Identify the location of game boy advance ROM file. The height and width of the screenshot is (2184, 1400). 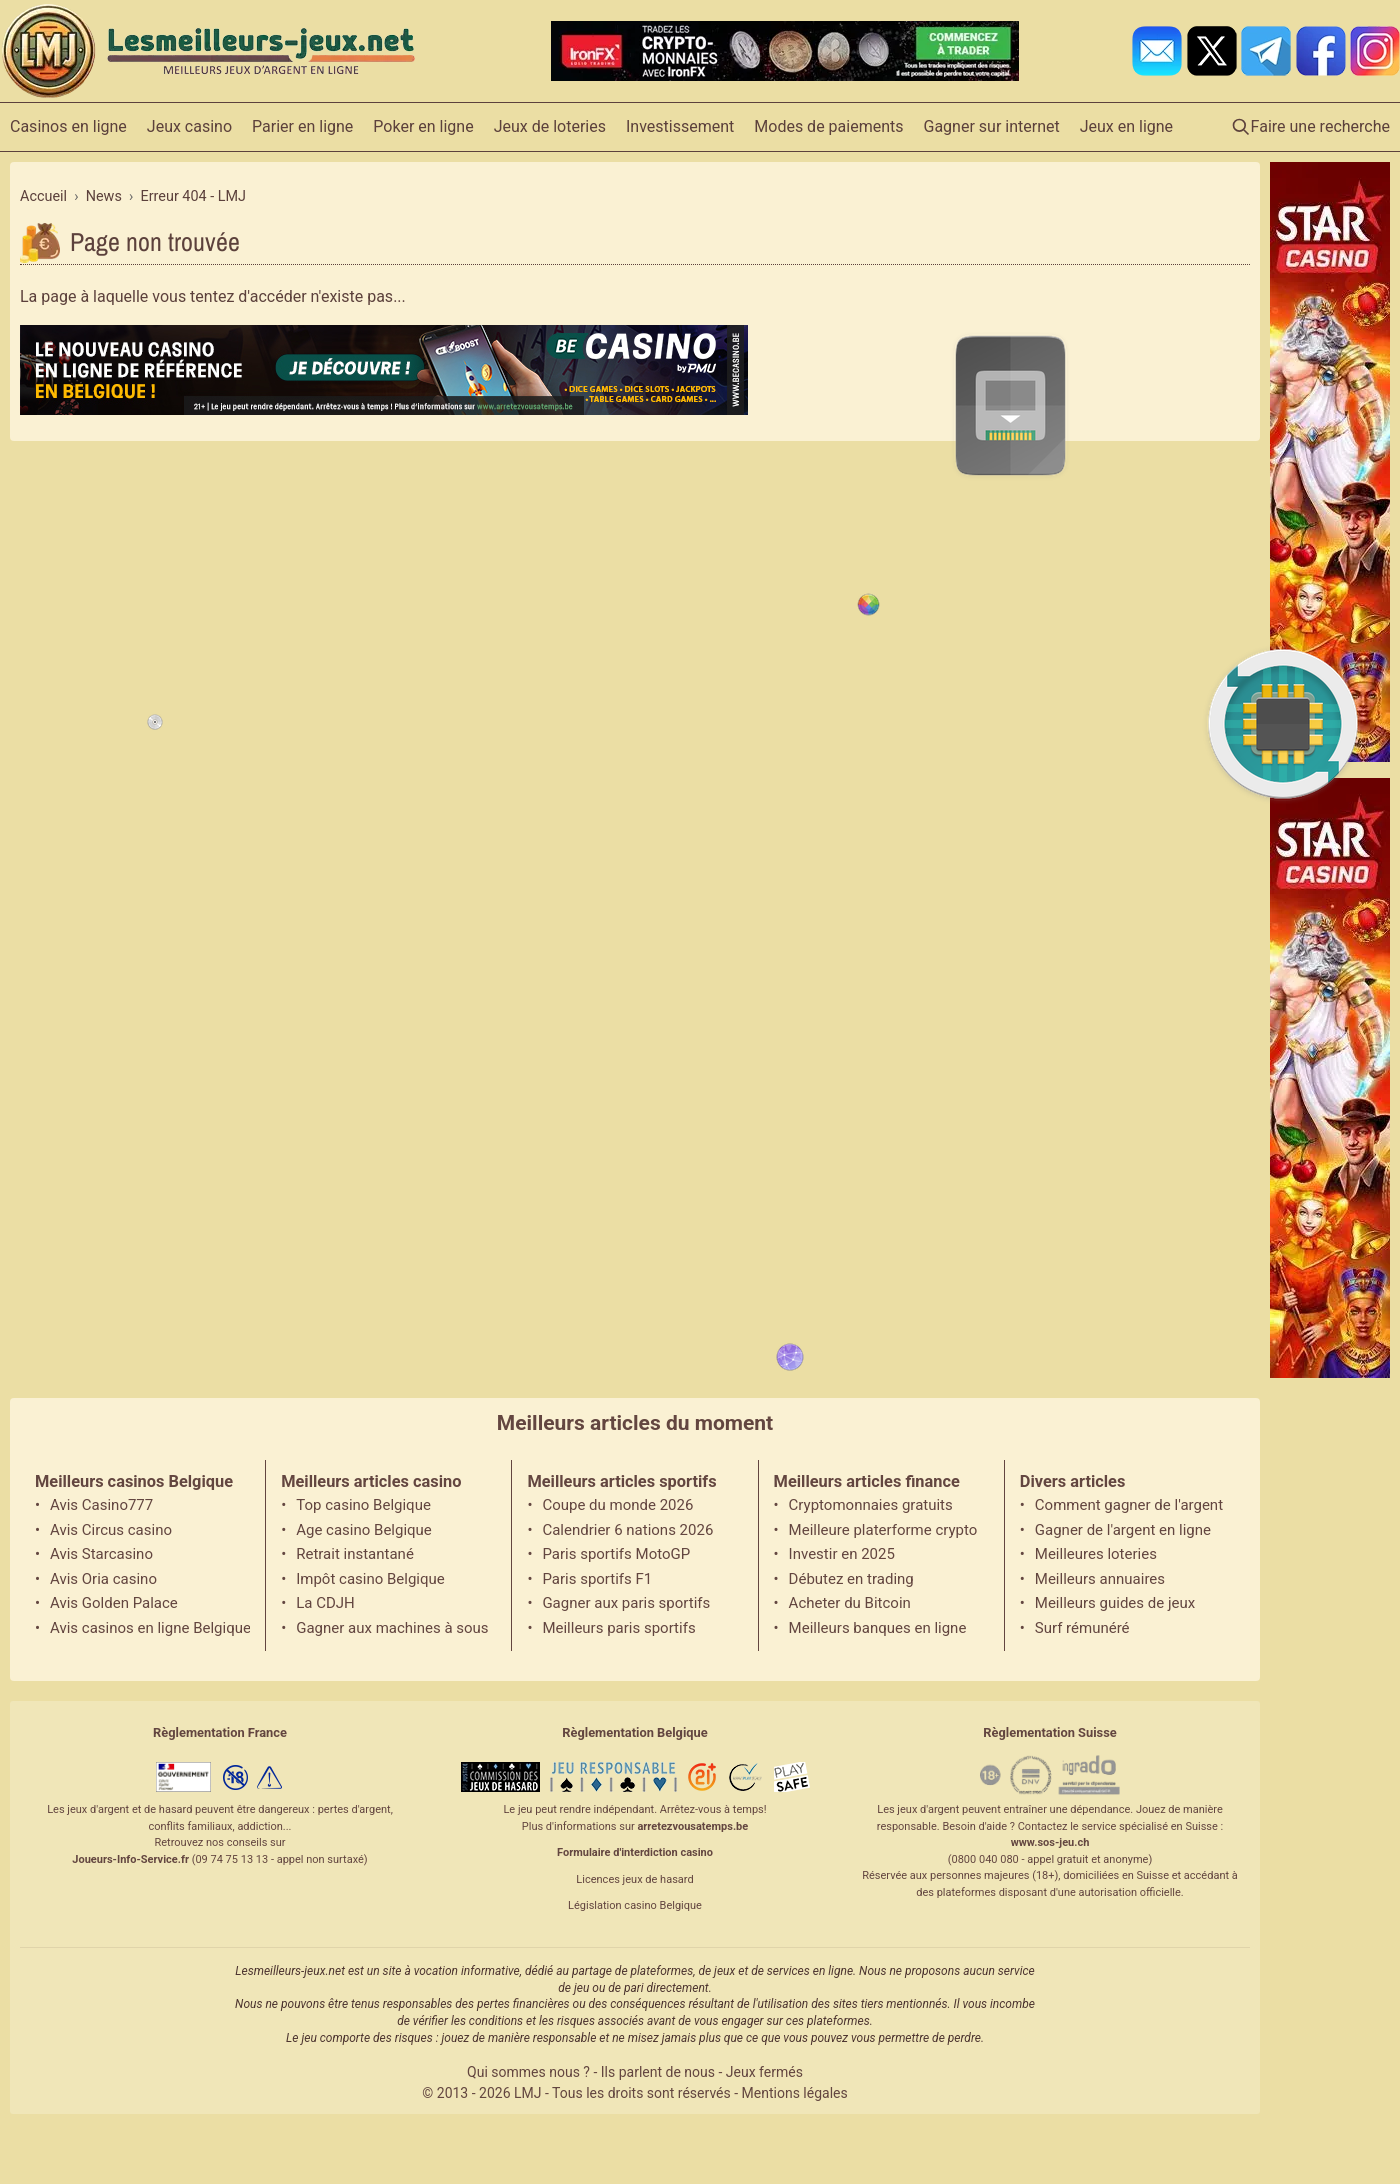
(1010, 405).